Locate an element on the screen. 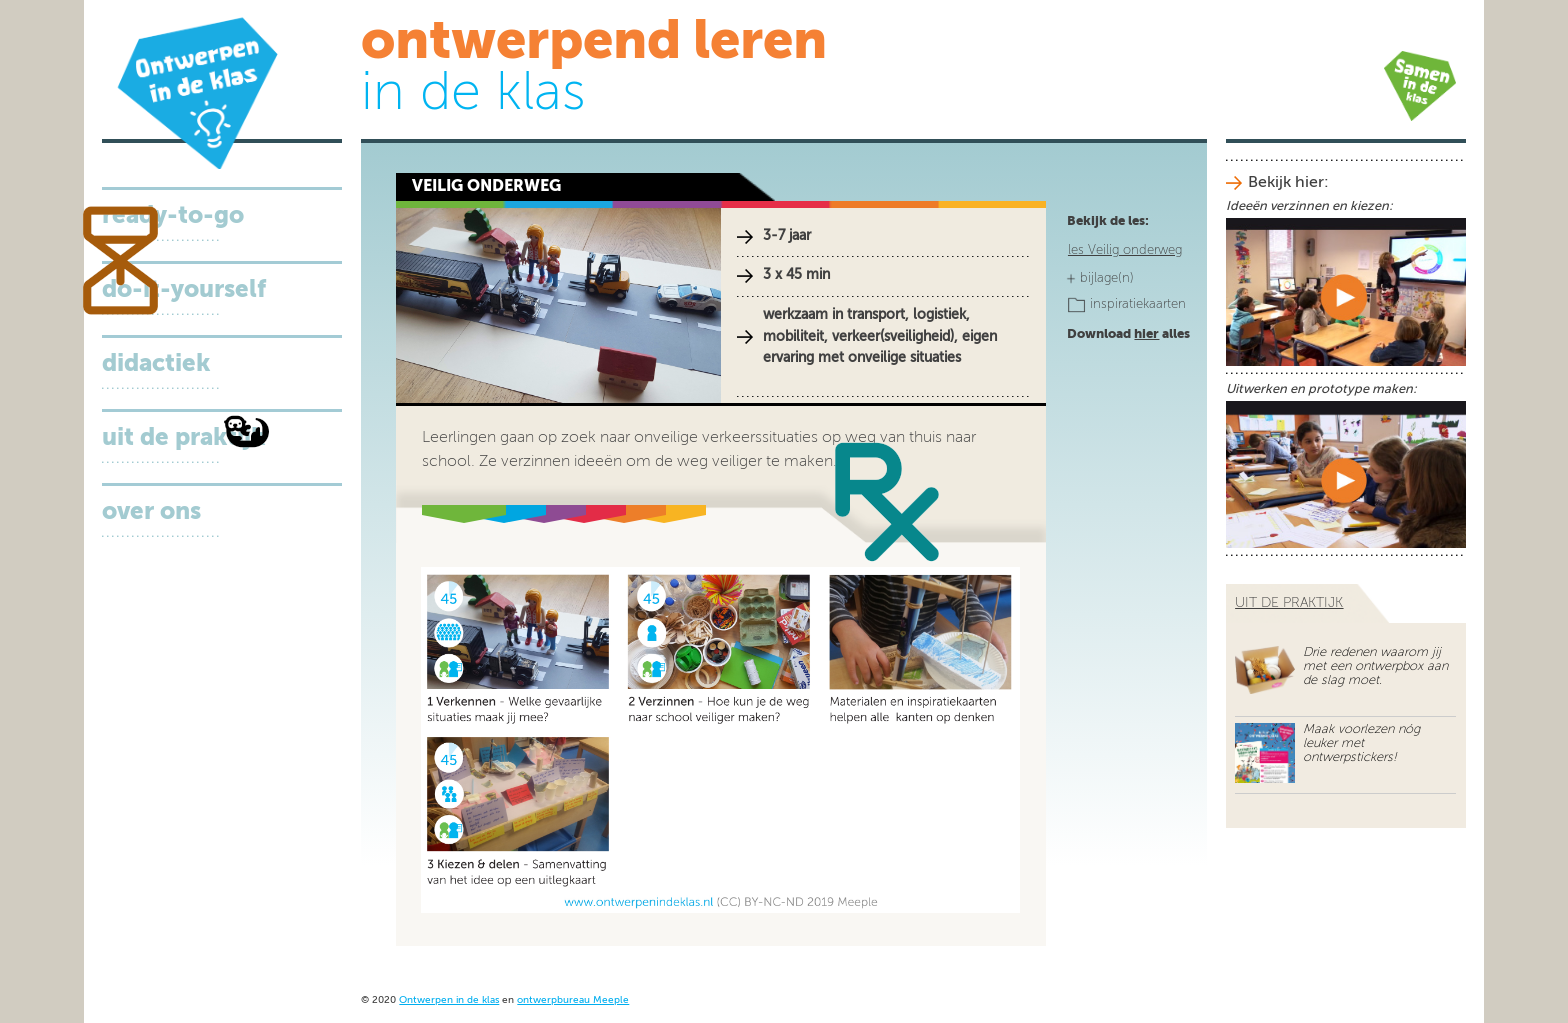 The image size is (1568, 1023). indicates a process is in progress is located at coordinates (120, 260).